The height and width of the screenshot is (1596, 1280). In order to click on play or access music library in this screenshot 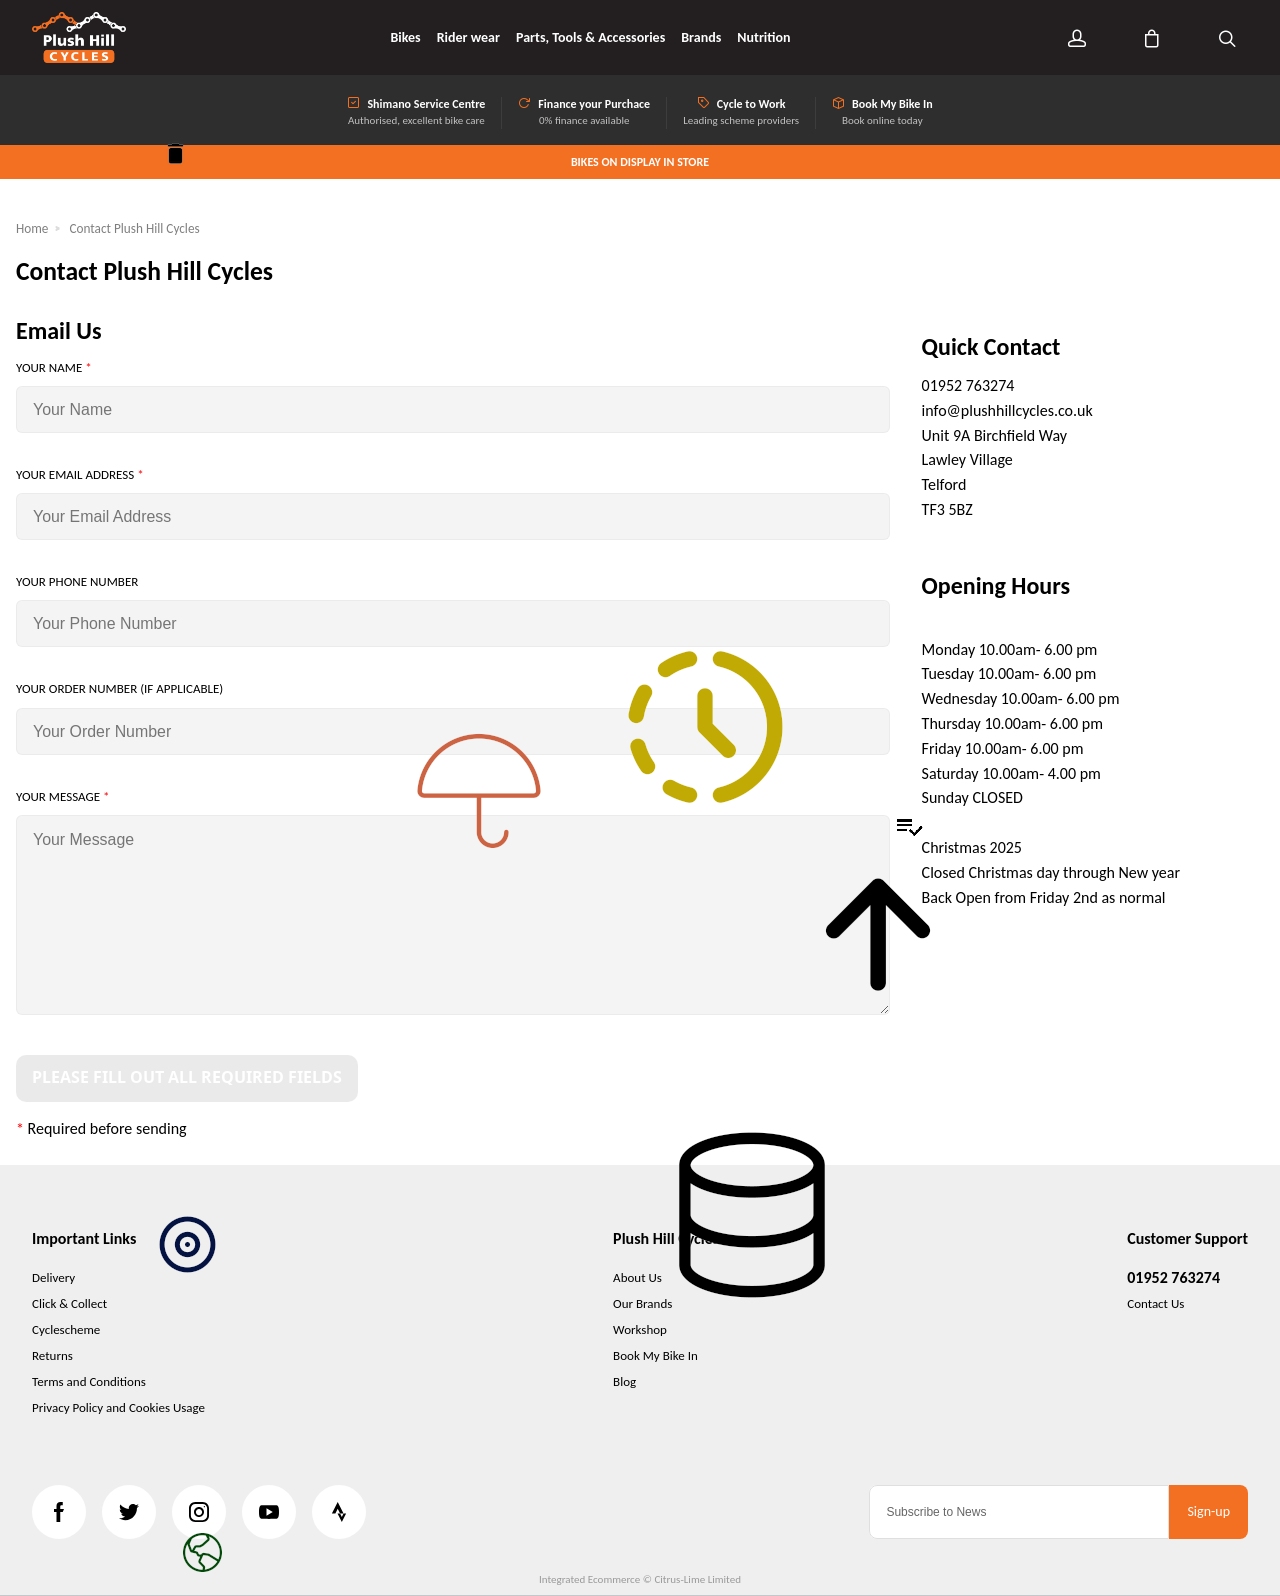, I will do `click(187, 1244)`.